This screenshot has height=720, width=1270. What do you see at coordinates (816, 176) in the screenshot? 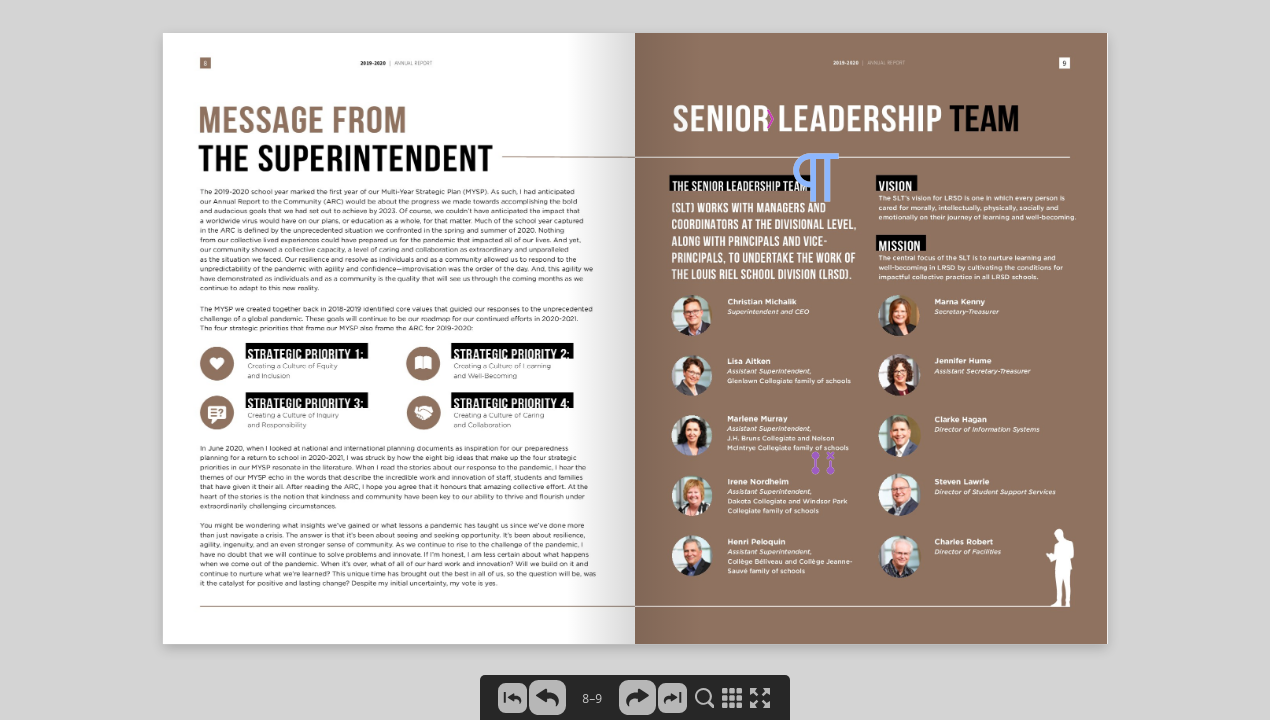
I see `insert a paragraph break` at bounding box center [816, 176].